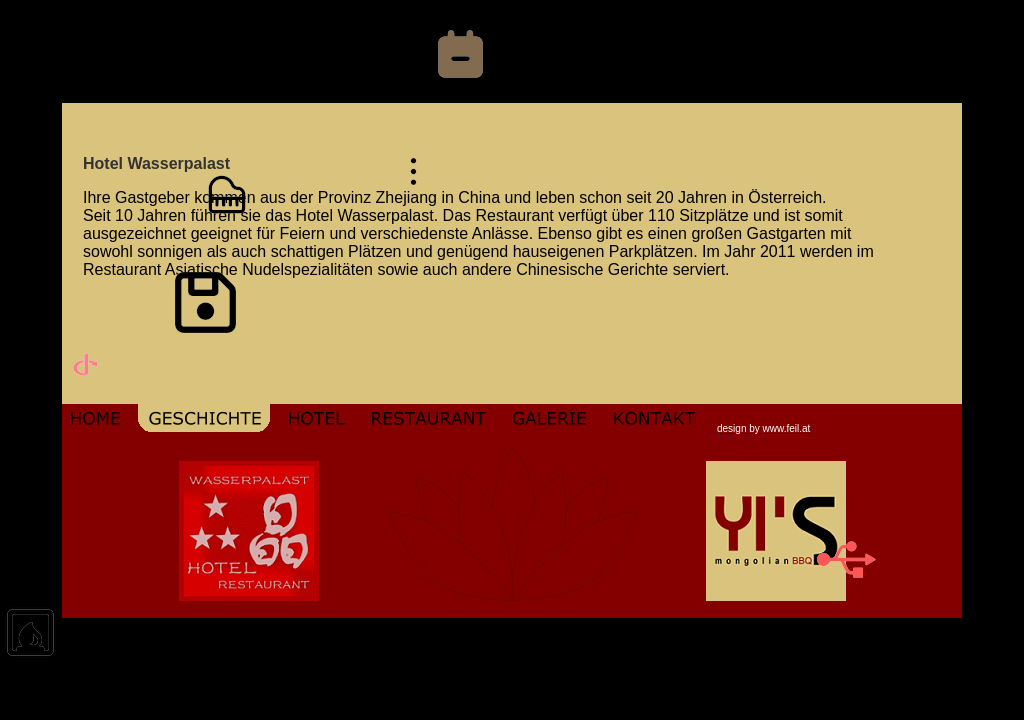  What do you see at coordinates (227, 195) in the screenshot?
I see `access piano or keyboard instrument` at bounding box center [227, 195].